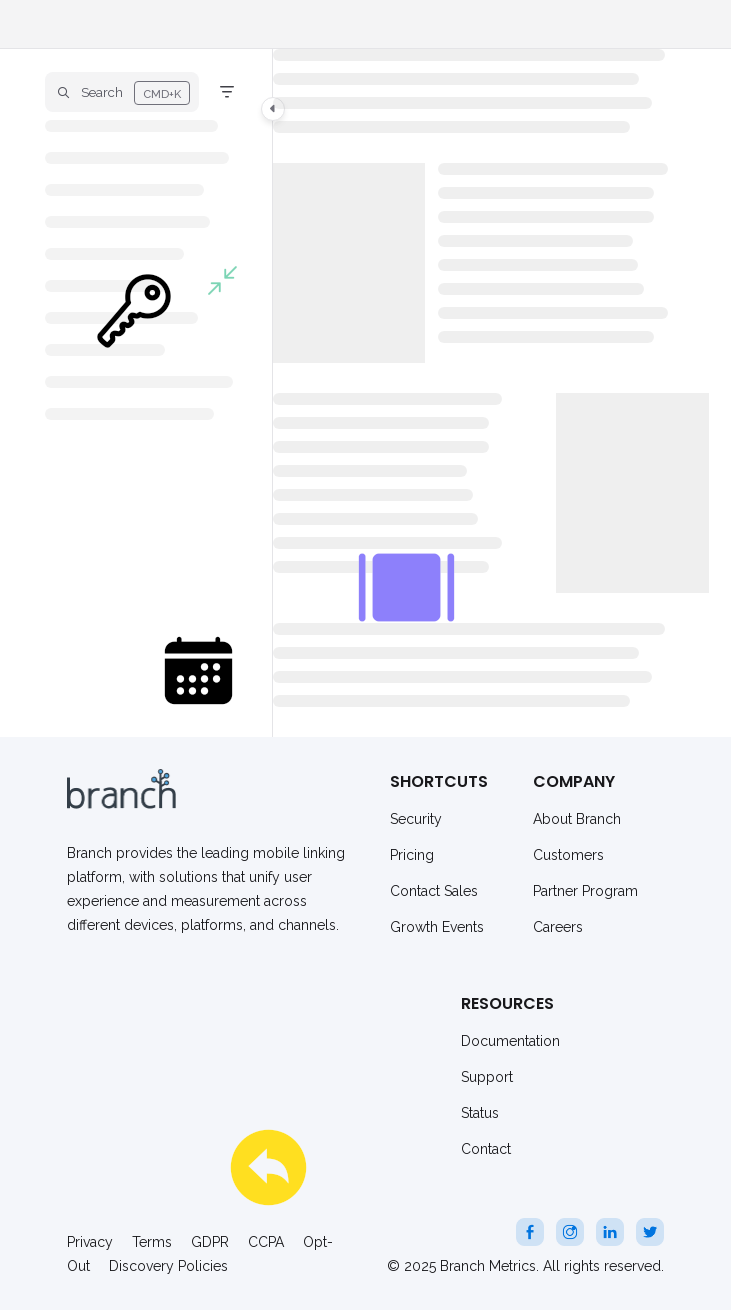 The image size is (731, 1310). Describe the element at coordinates (134, 311) in the screenshot. I see `access security or password settings` at that location.